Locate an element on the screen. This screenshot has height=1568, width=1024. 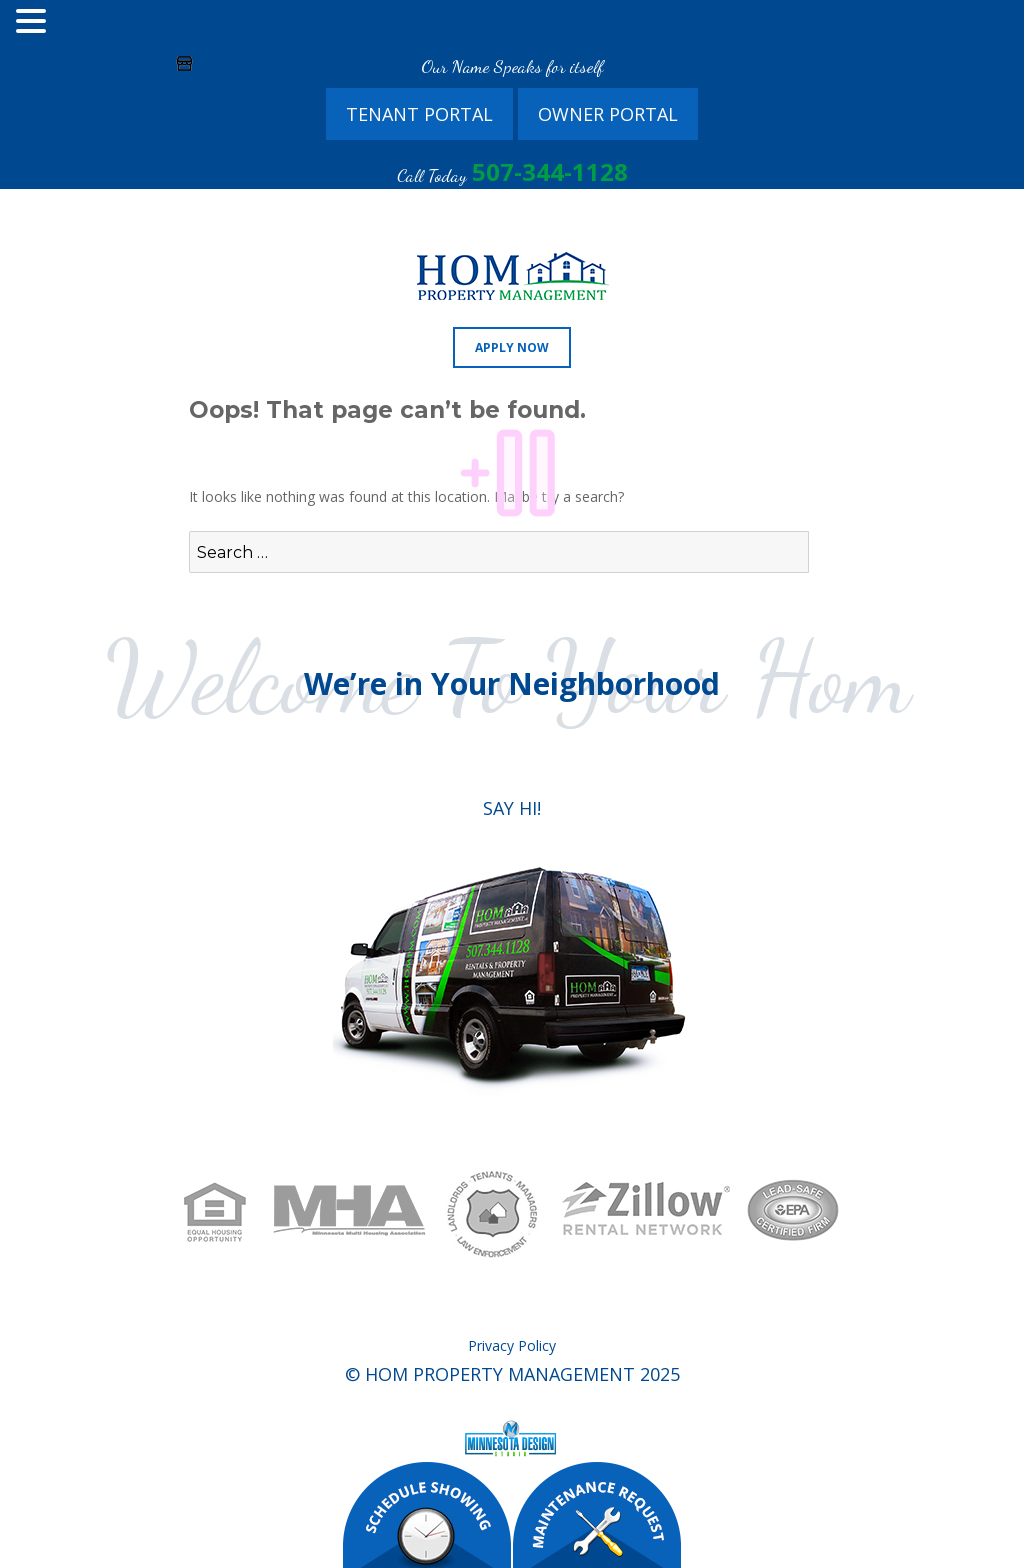
access the online store or marketplace is located at coordinates (184, 63).